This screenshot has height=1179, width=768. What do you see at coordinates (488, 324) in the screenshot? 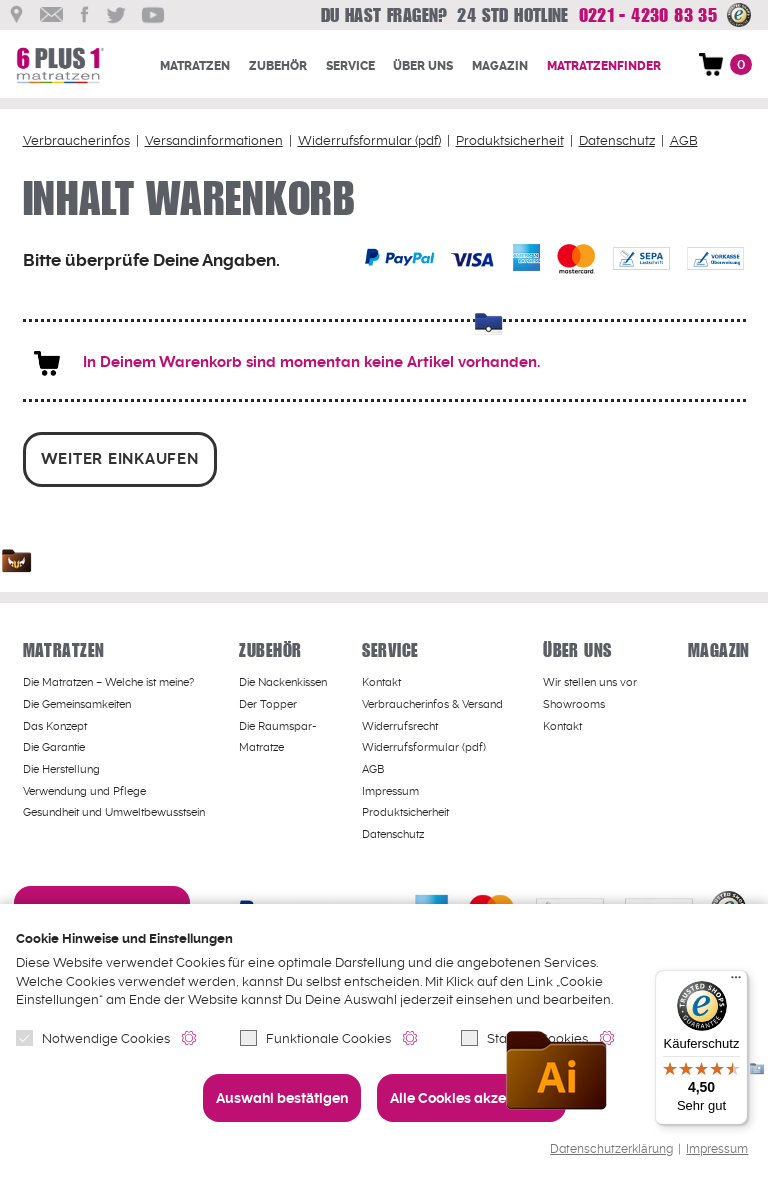
I see `folder containing pokémon game files or saves` at bounding box center [488, 324].